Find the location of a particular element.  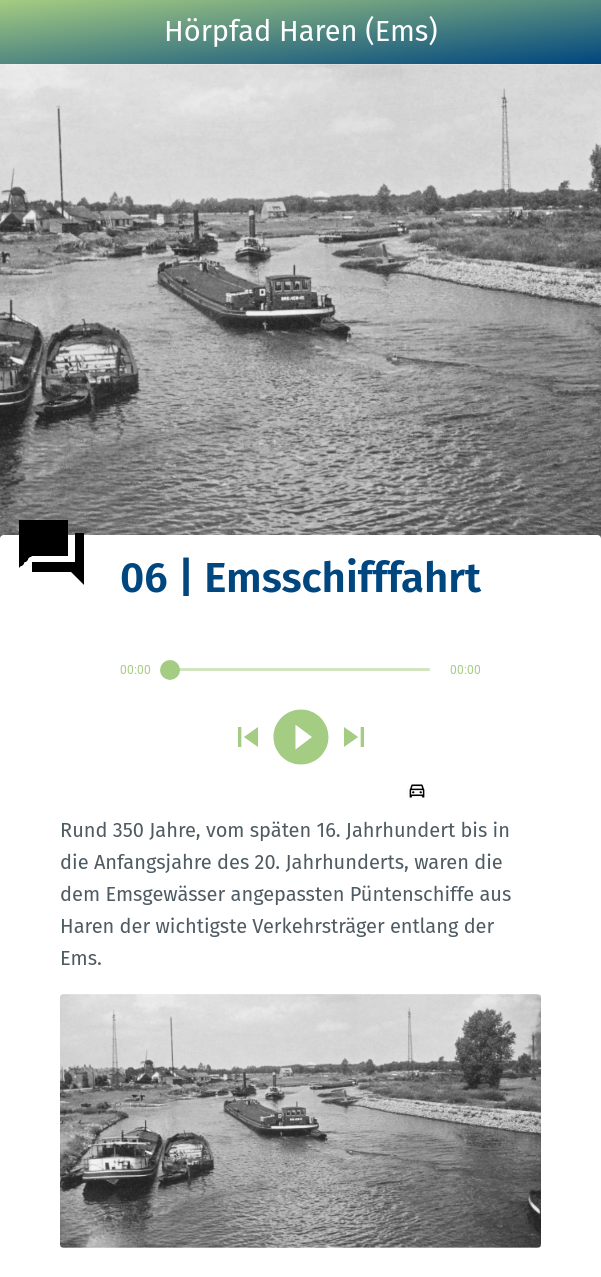

open chat or messaging is located at coordinates (51, 552).